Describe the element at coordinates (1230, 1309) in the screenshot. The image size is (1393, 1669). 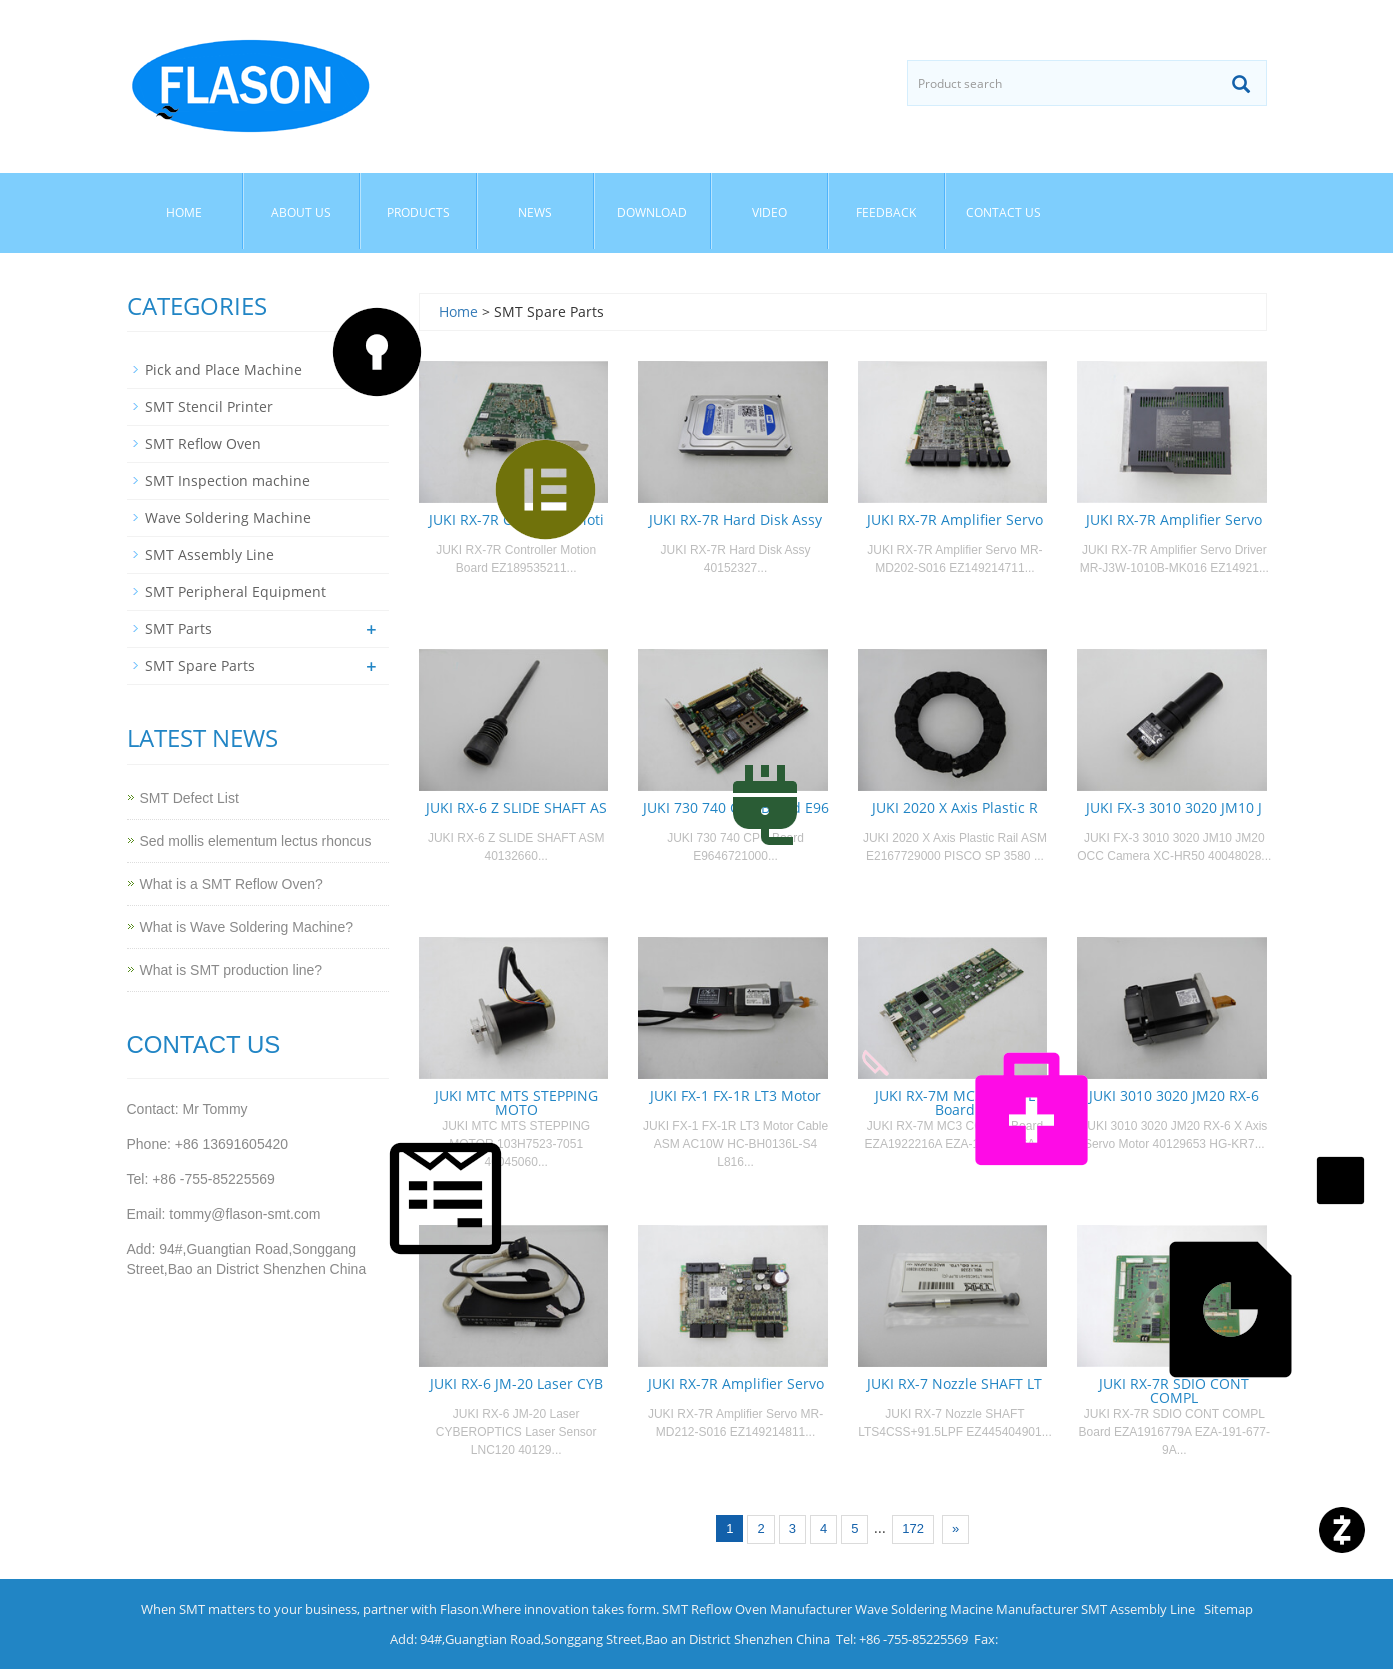
I see `view file analytics or chart report` at that location.